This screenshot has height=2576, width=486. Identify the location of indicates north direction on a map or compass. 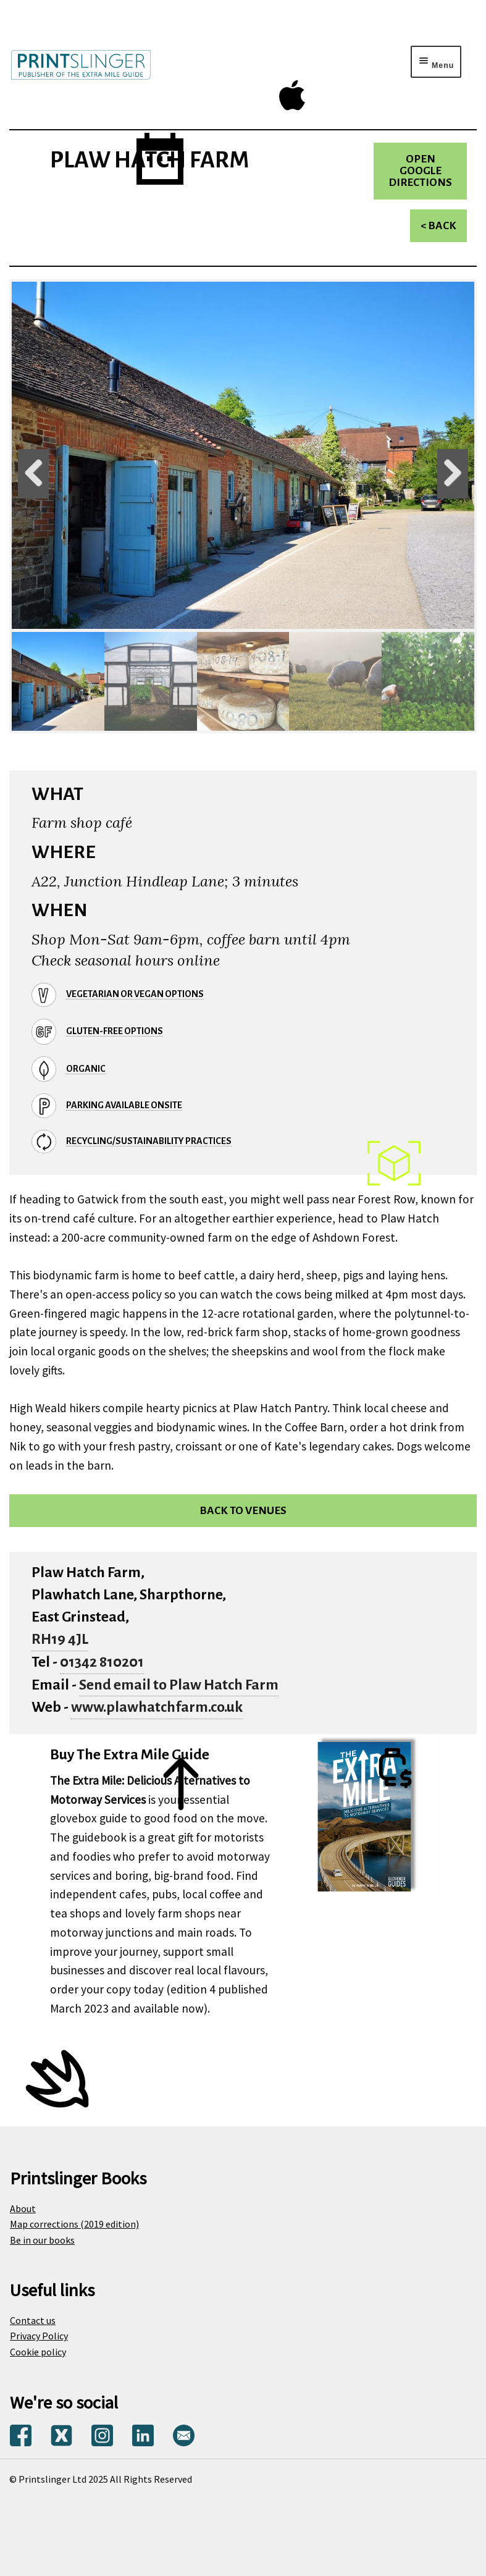
(181, 1783).